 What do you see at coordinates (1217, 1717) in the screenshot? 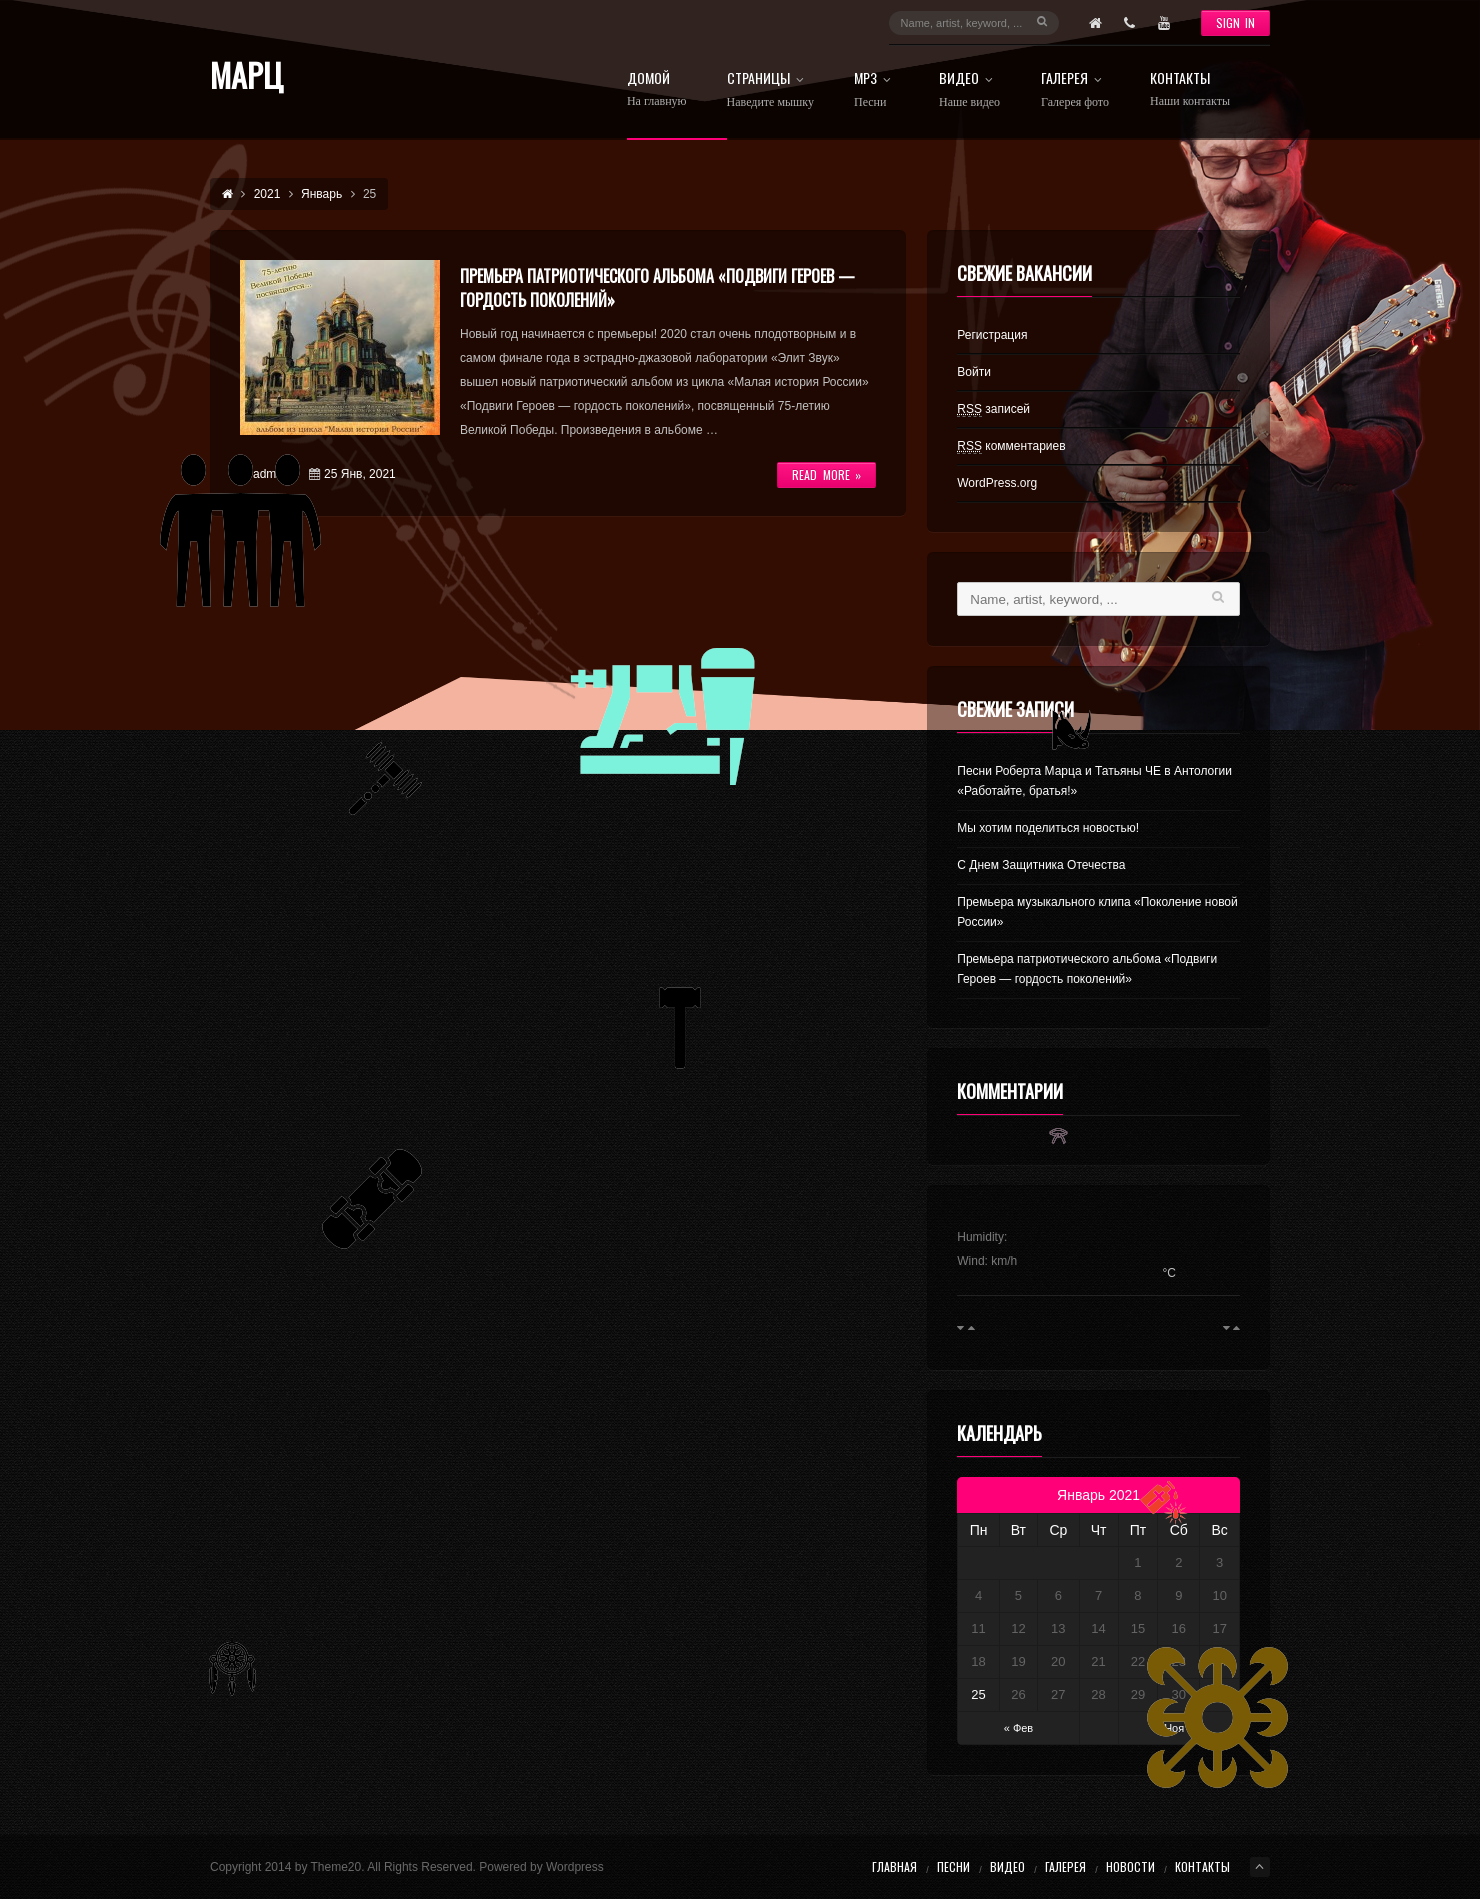
I see `expand or distribute content in all directions` at bounding box center [1217, 1717].